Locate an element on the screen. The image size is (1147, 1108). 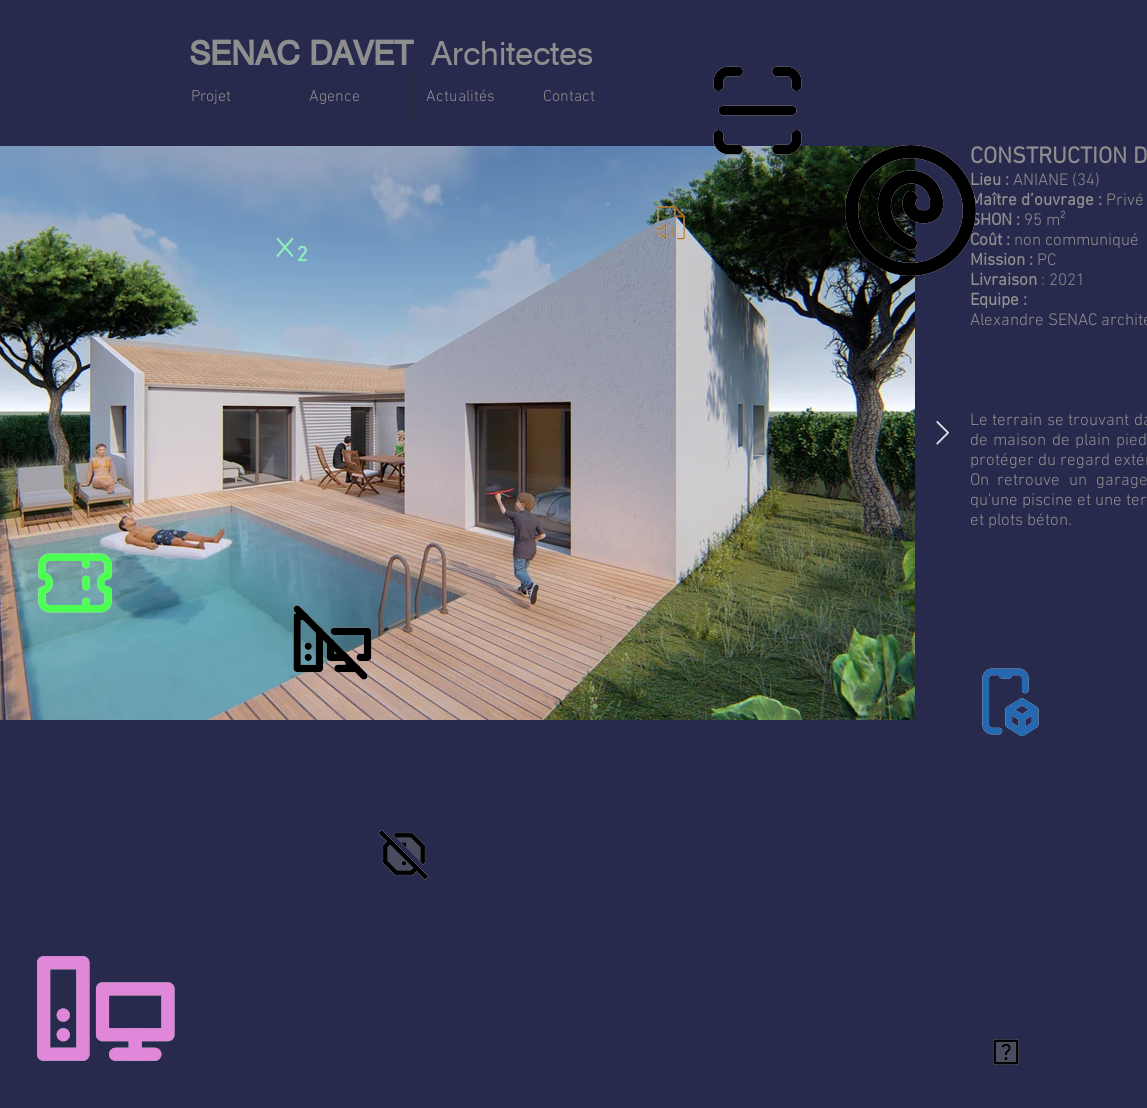
open an audio file is located at coordinates (671, 223).